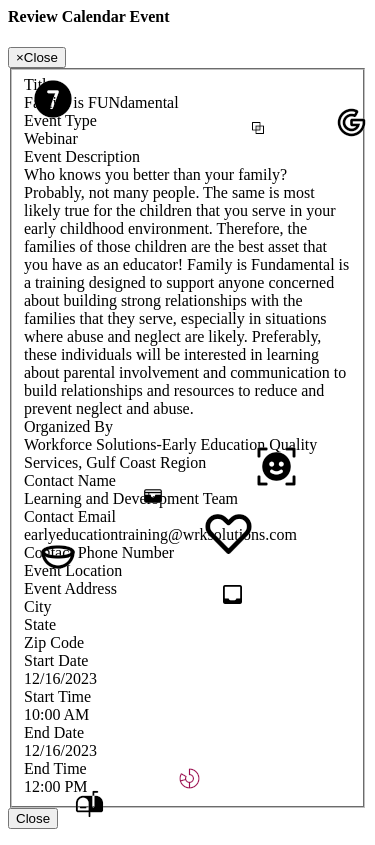 The image size is (375, 845). I want to click on view analytics or statistics breakdown, so click(189, 778).